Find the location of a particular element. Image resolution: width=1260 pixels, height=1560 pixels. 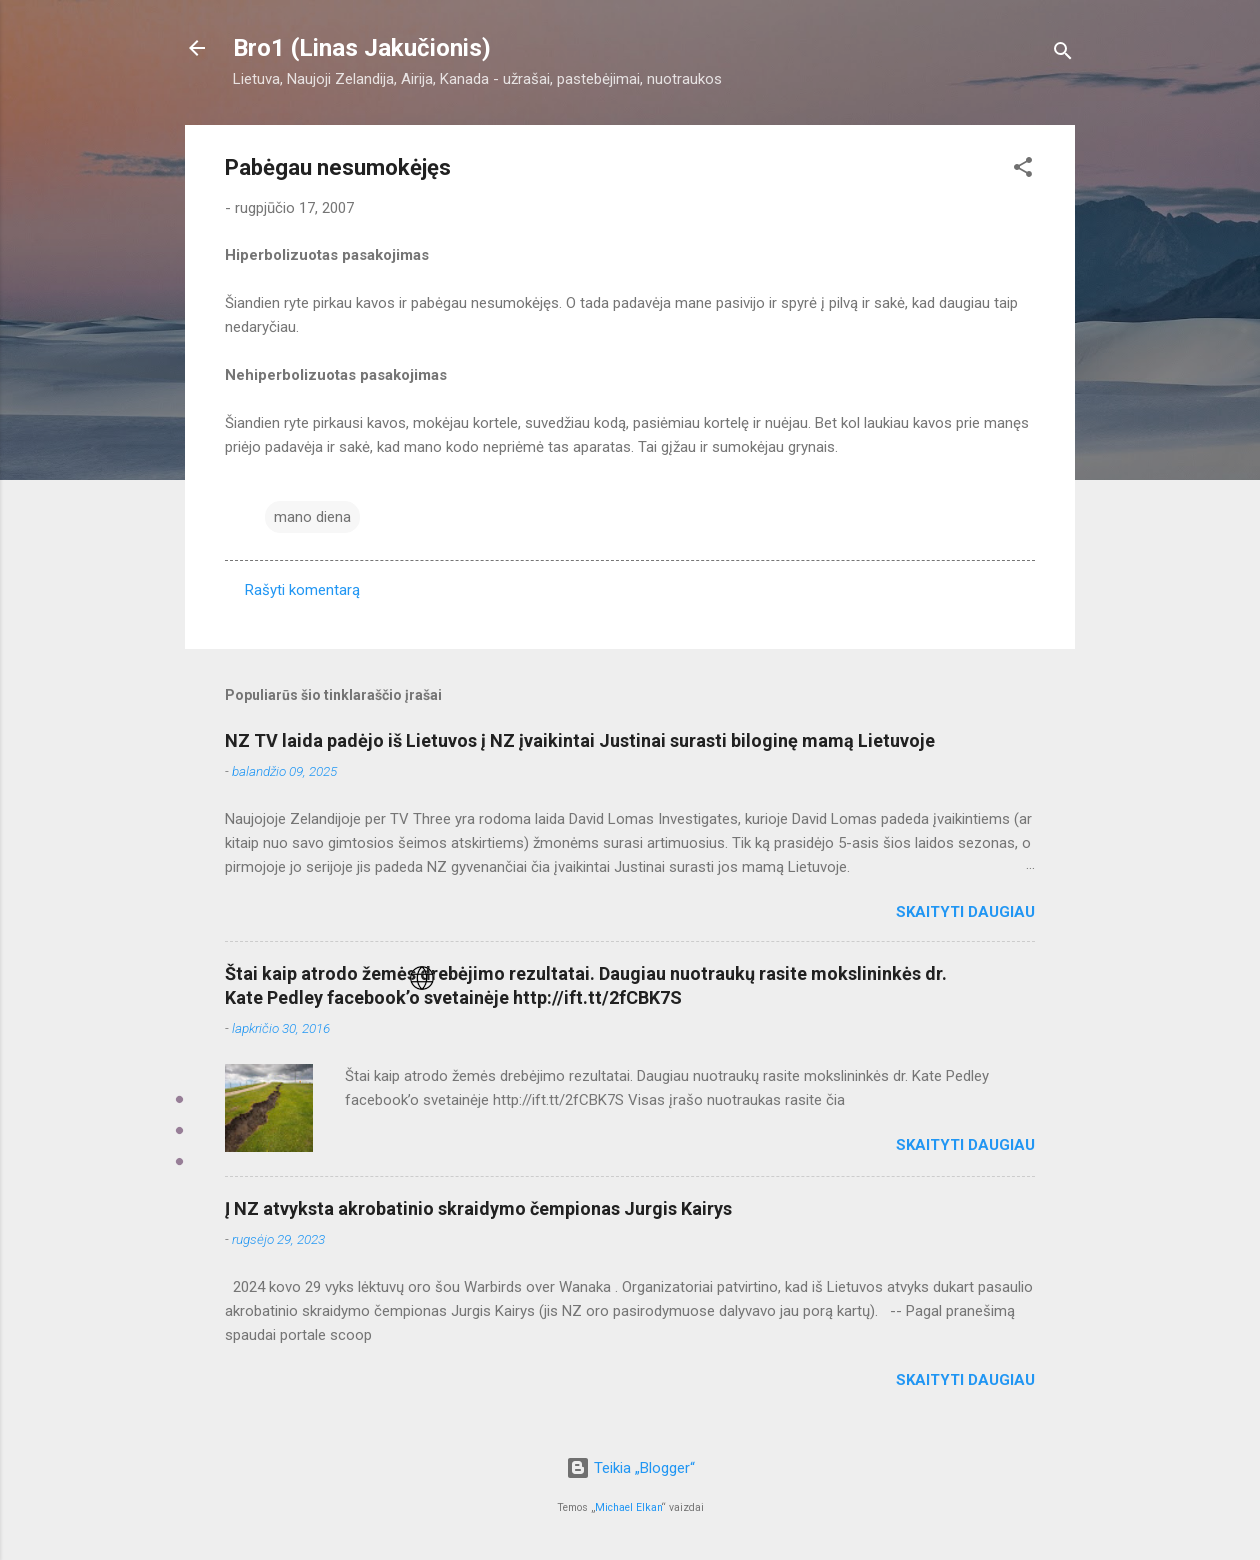

access global or international settings is located at coordinates (422, 978).